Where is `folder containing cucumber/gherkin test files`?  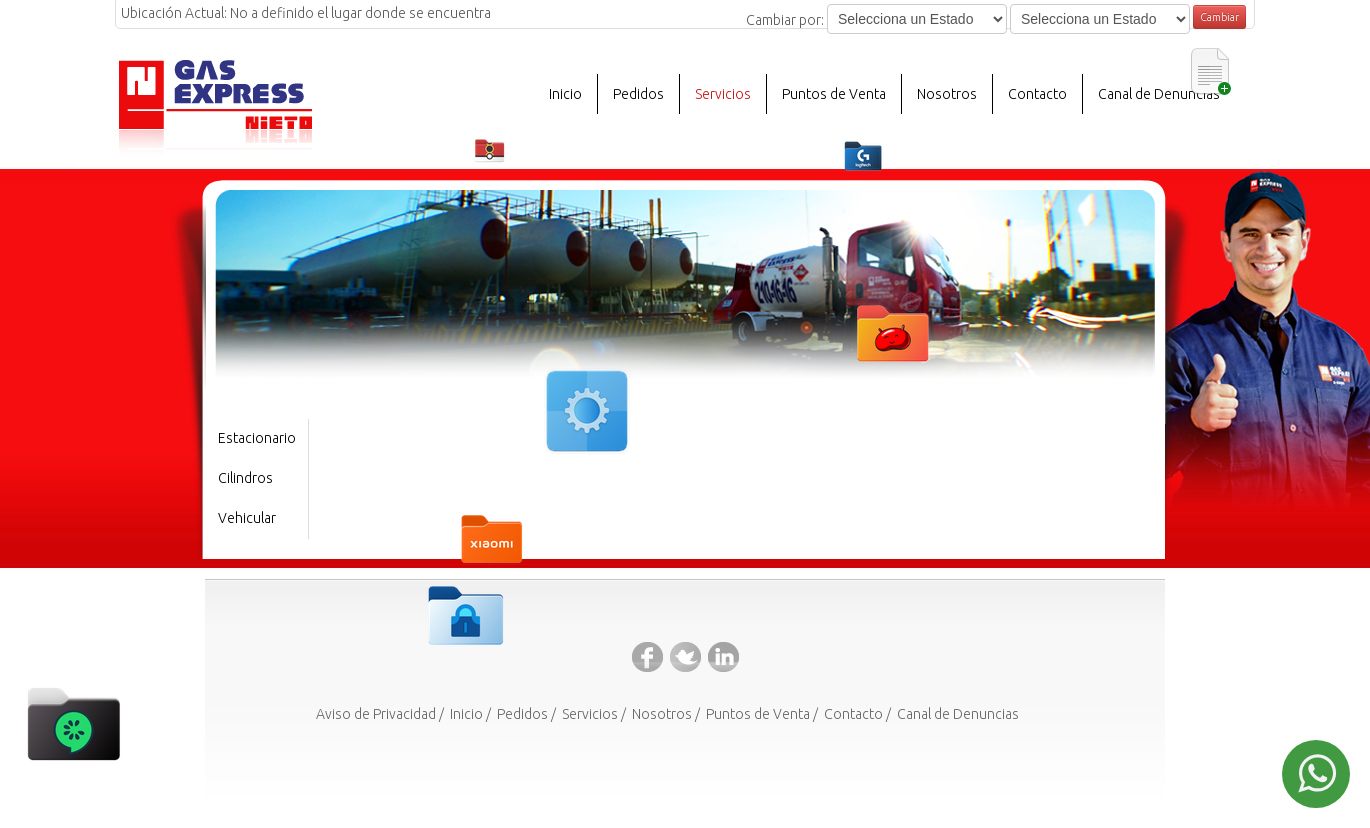 folder containing cucumber/gherkin test files is located at coordinates (73, 726).